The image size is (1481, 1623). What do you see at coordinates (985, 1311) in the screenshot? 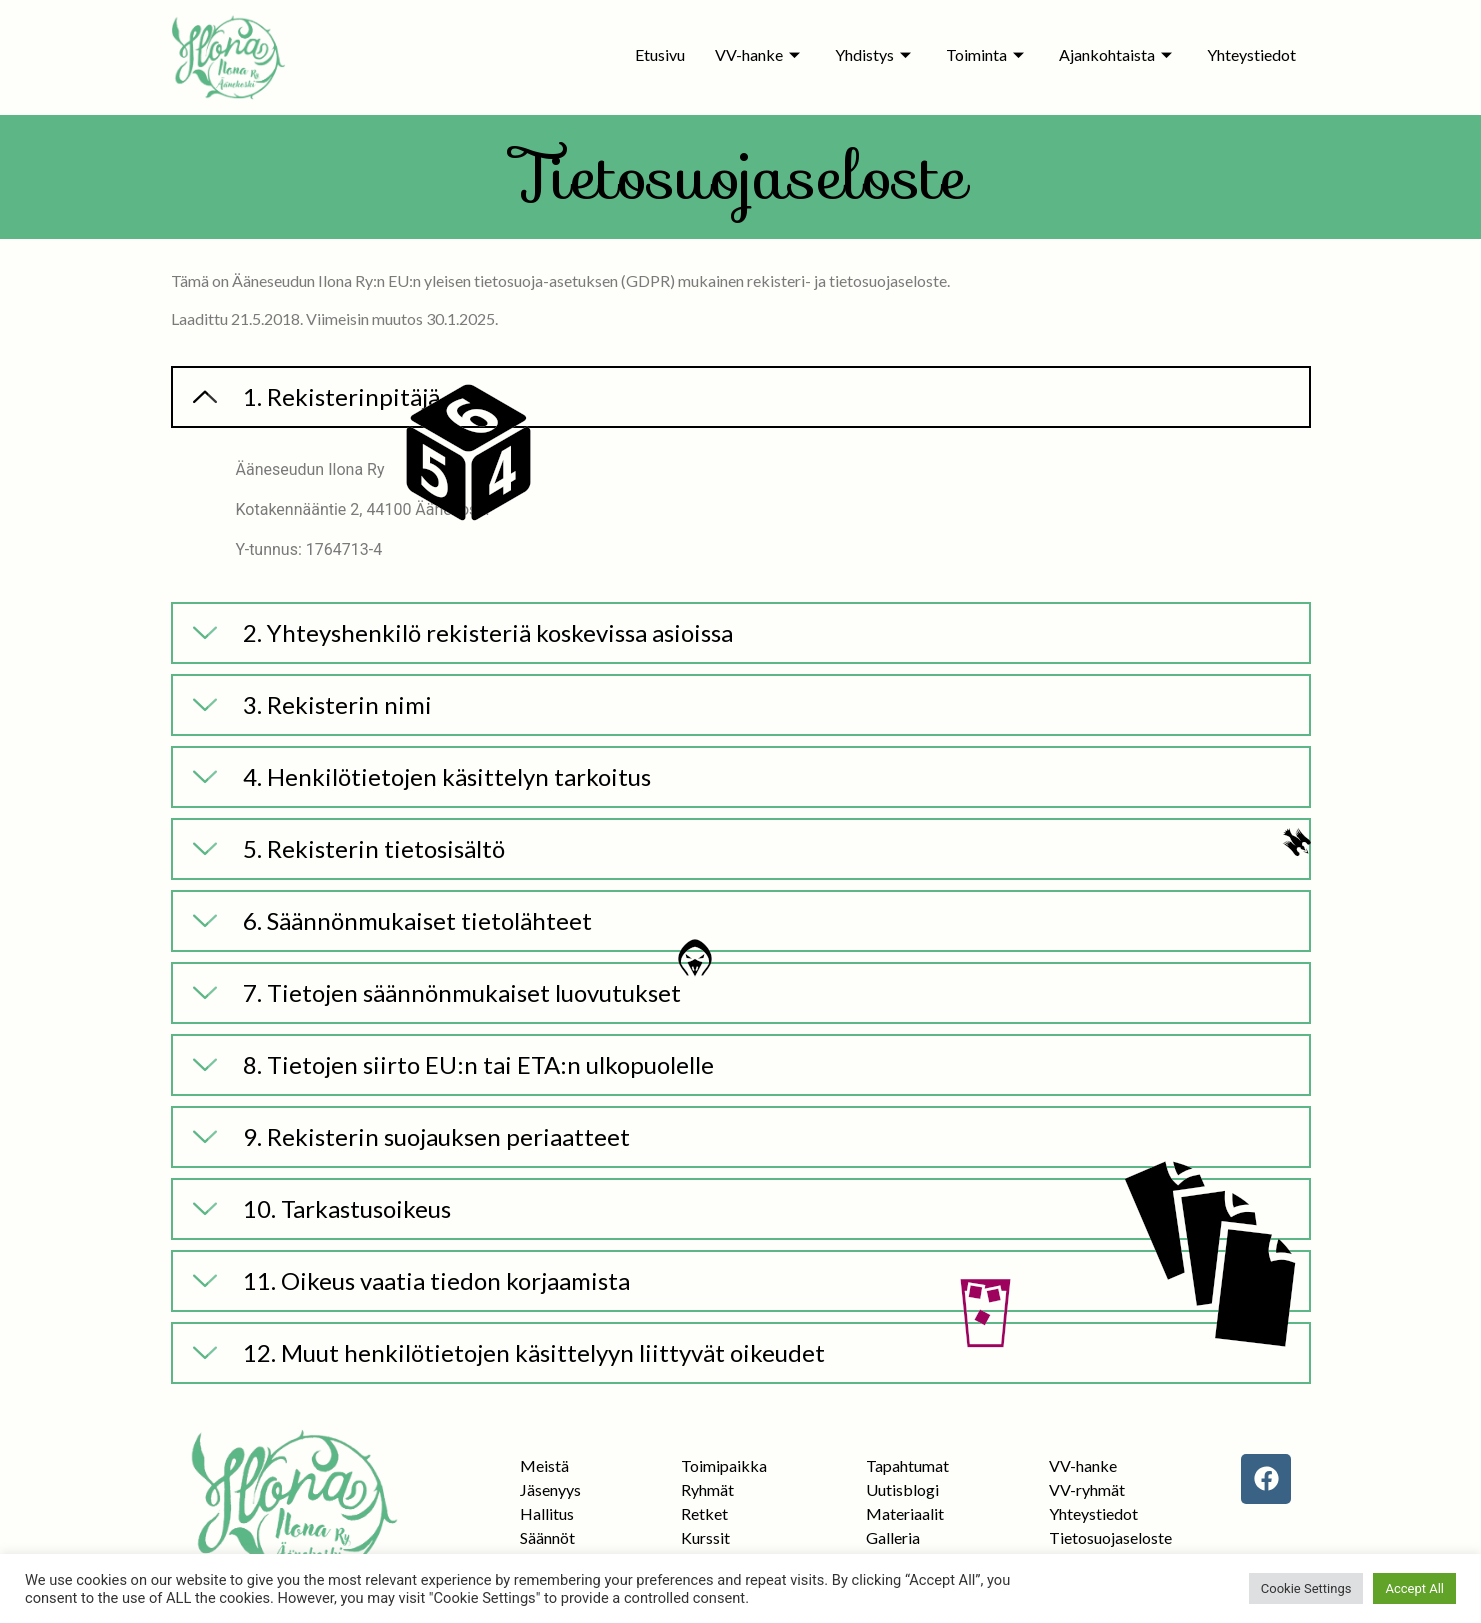
I see `add ice to your drink order` at bounding box center [985, 1311].